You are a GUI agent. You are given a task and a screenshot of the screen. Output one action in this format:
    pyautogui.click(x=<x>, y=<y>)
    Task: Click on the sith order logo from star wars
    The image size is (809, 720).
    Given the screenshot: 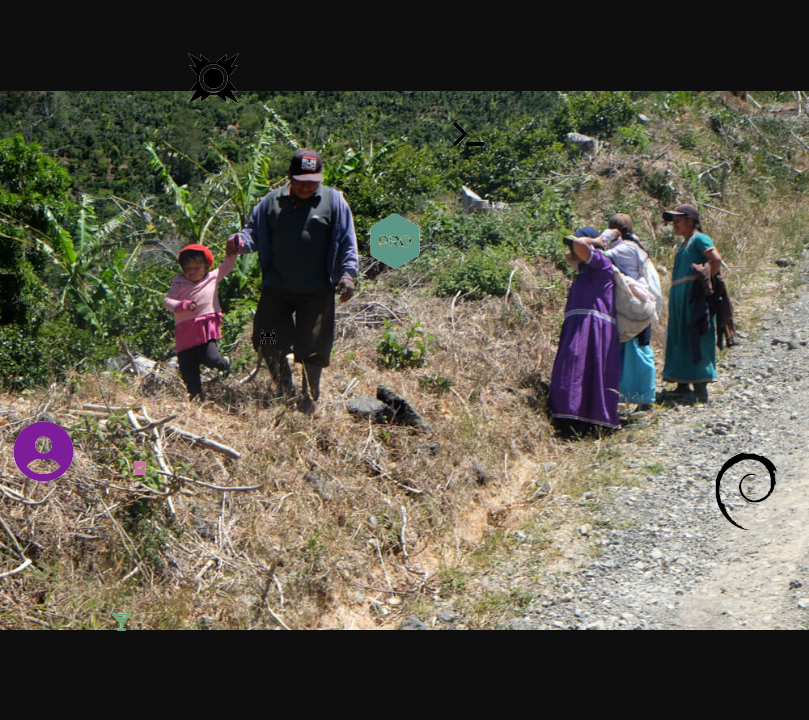 What is the action you would take?
    pyautogui.click(x=213, y=78)
    